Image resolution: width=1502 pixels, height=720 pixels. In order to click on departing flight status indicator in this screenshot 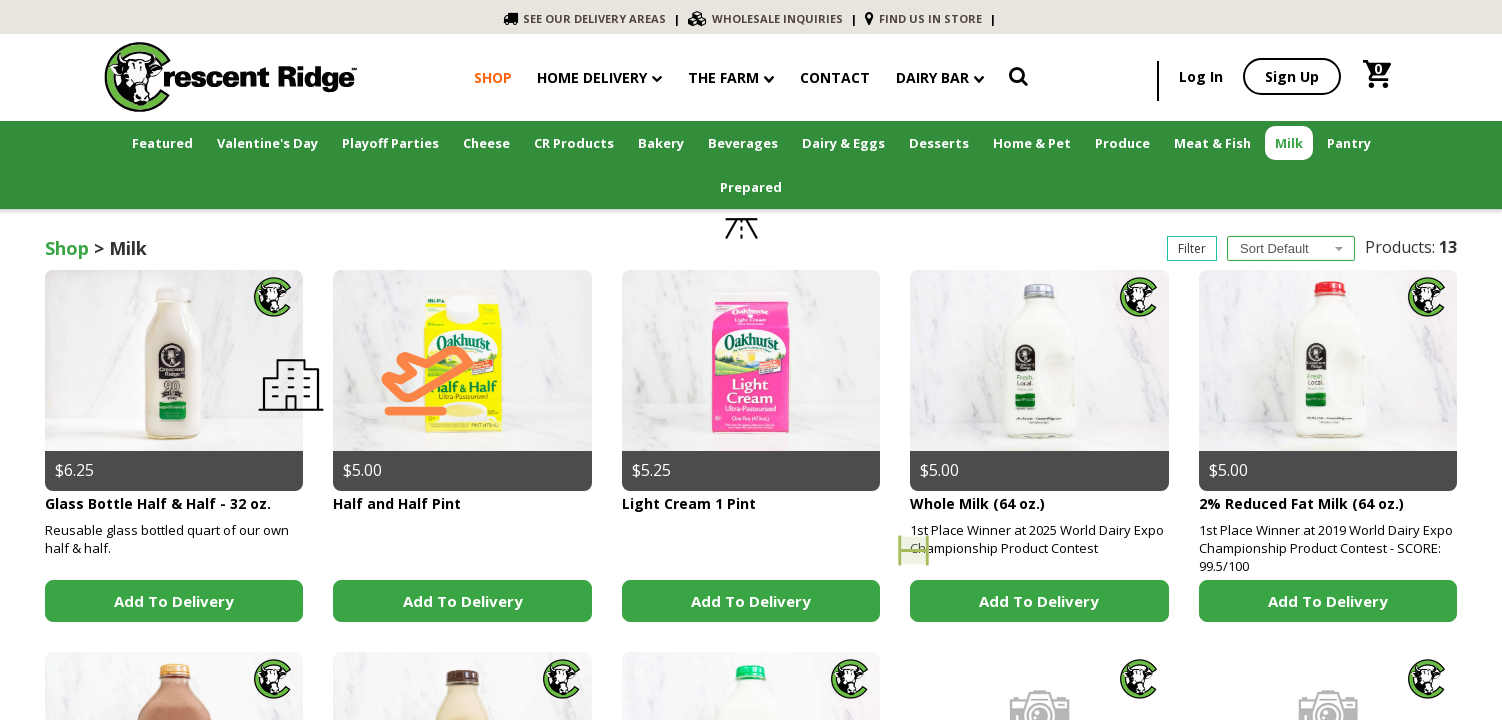, I will do `click(427, 378)`.